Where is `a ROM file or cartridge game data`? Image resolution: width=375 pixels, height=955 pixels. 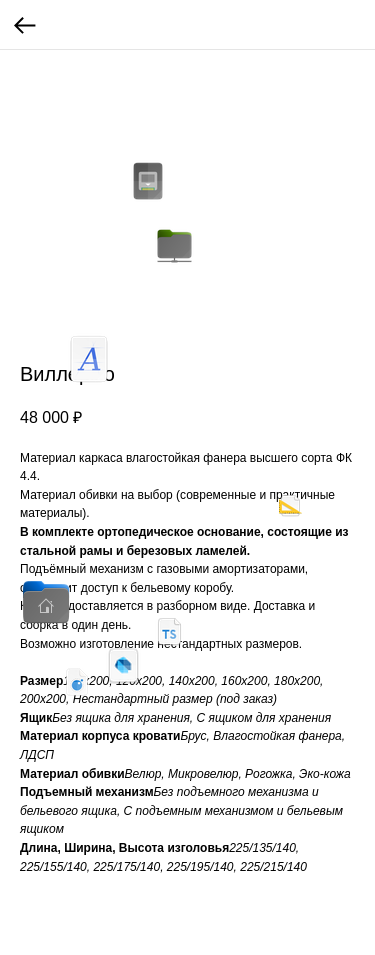 a ROM file or cartridge game data is located at coordinates (148, 181).